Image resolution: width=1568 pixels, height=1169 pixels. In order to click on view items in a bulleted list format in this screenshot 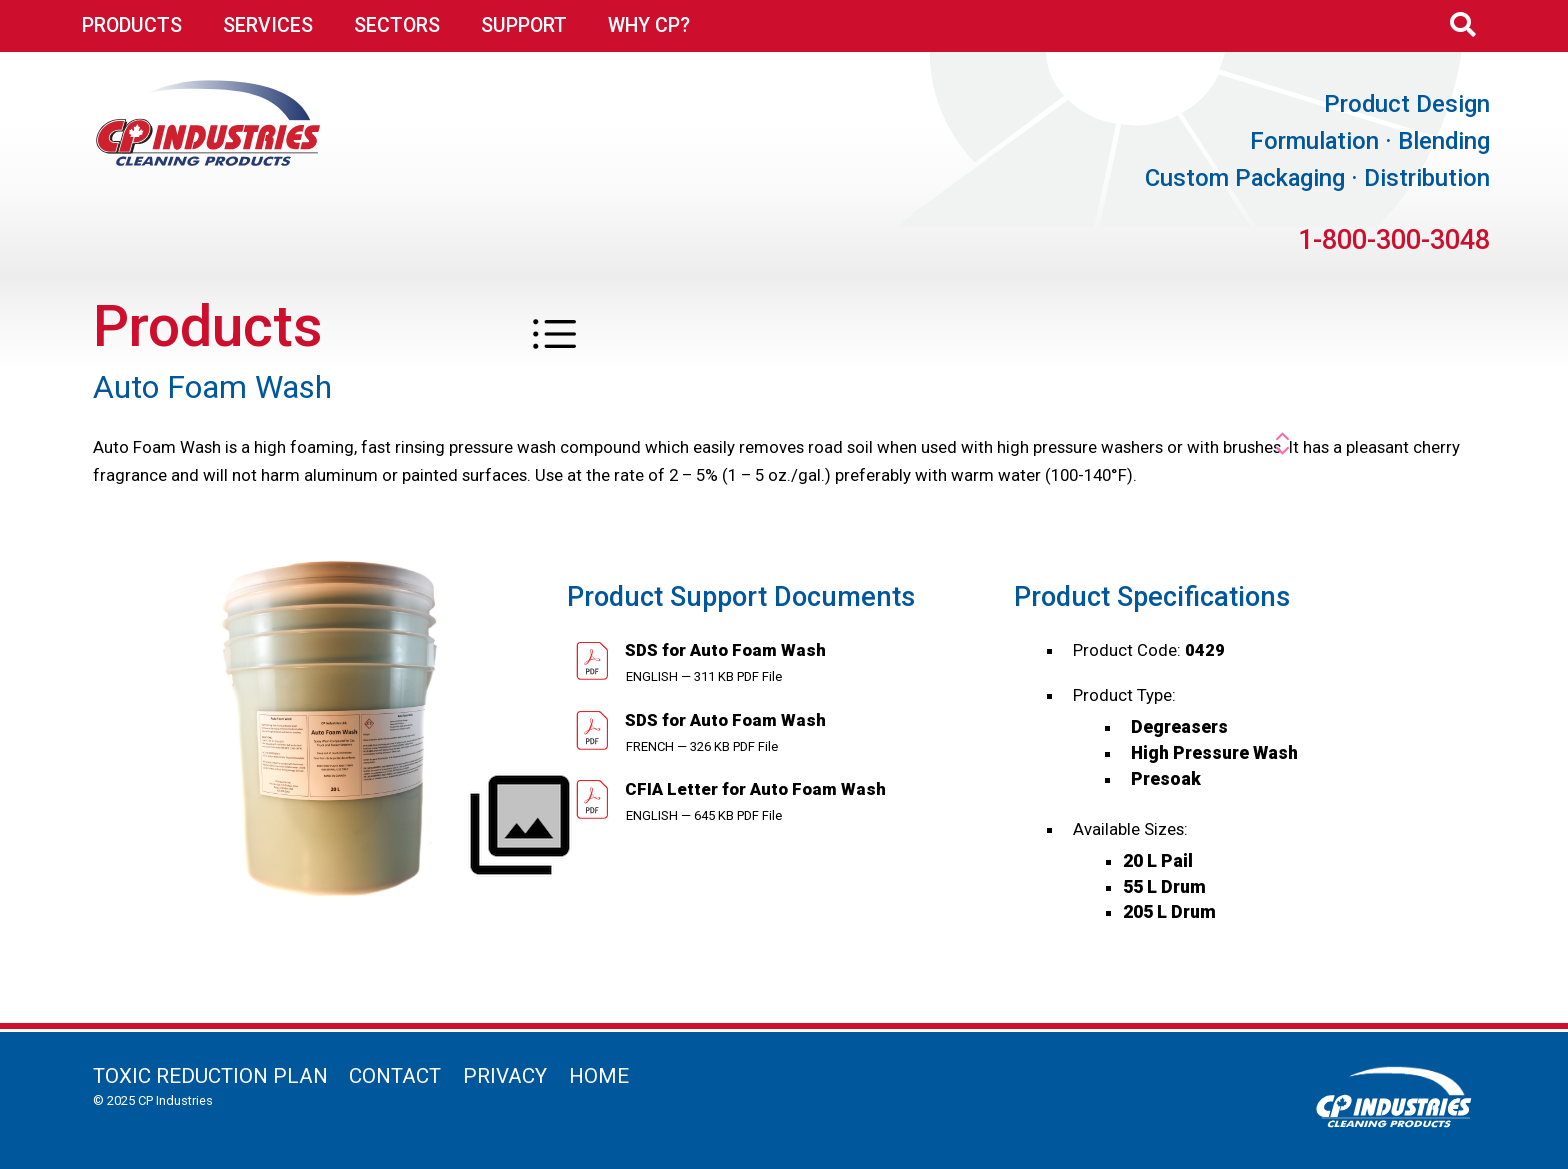, I will do `click(555, 334)`.